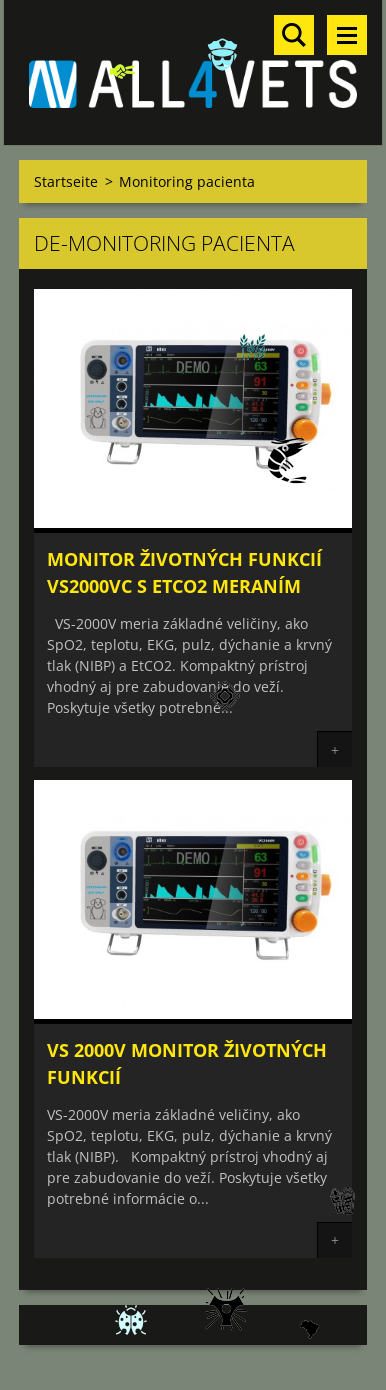 This screenshot has height=1390, width=386. Describe the element at coordinates (226, 1309) in the screenshot. I see `view rare or legendary item details` at that location.